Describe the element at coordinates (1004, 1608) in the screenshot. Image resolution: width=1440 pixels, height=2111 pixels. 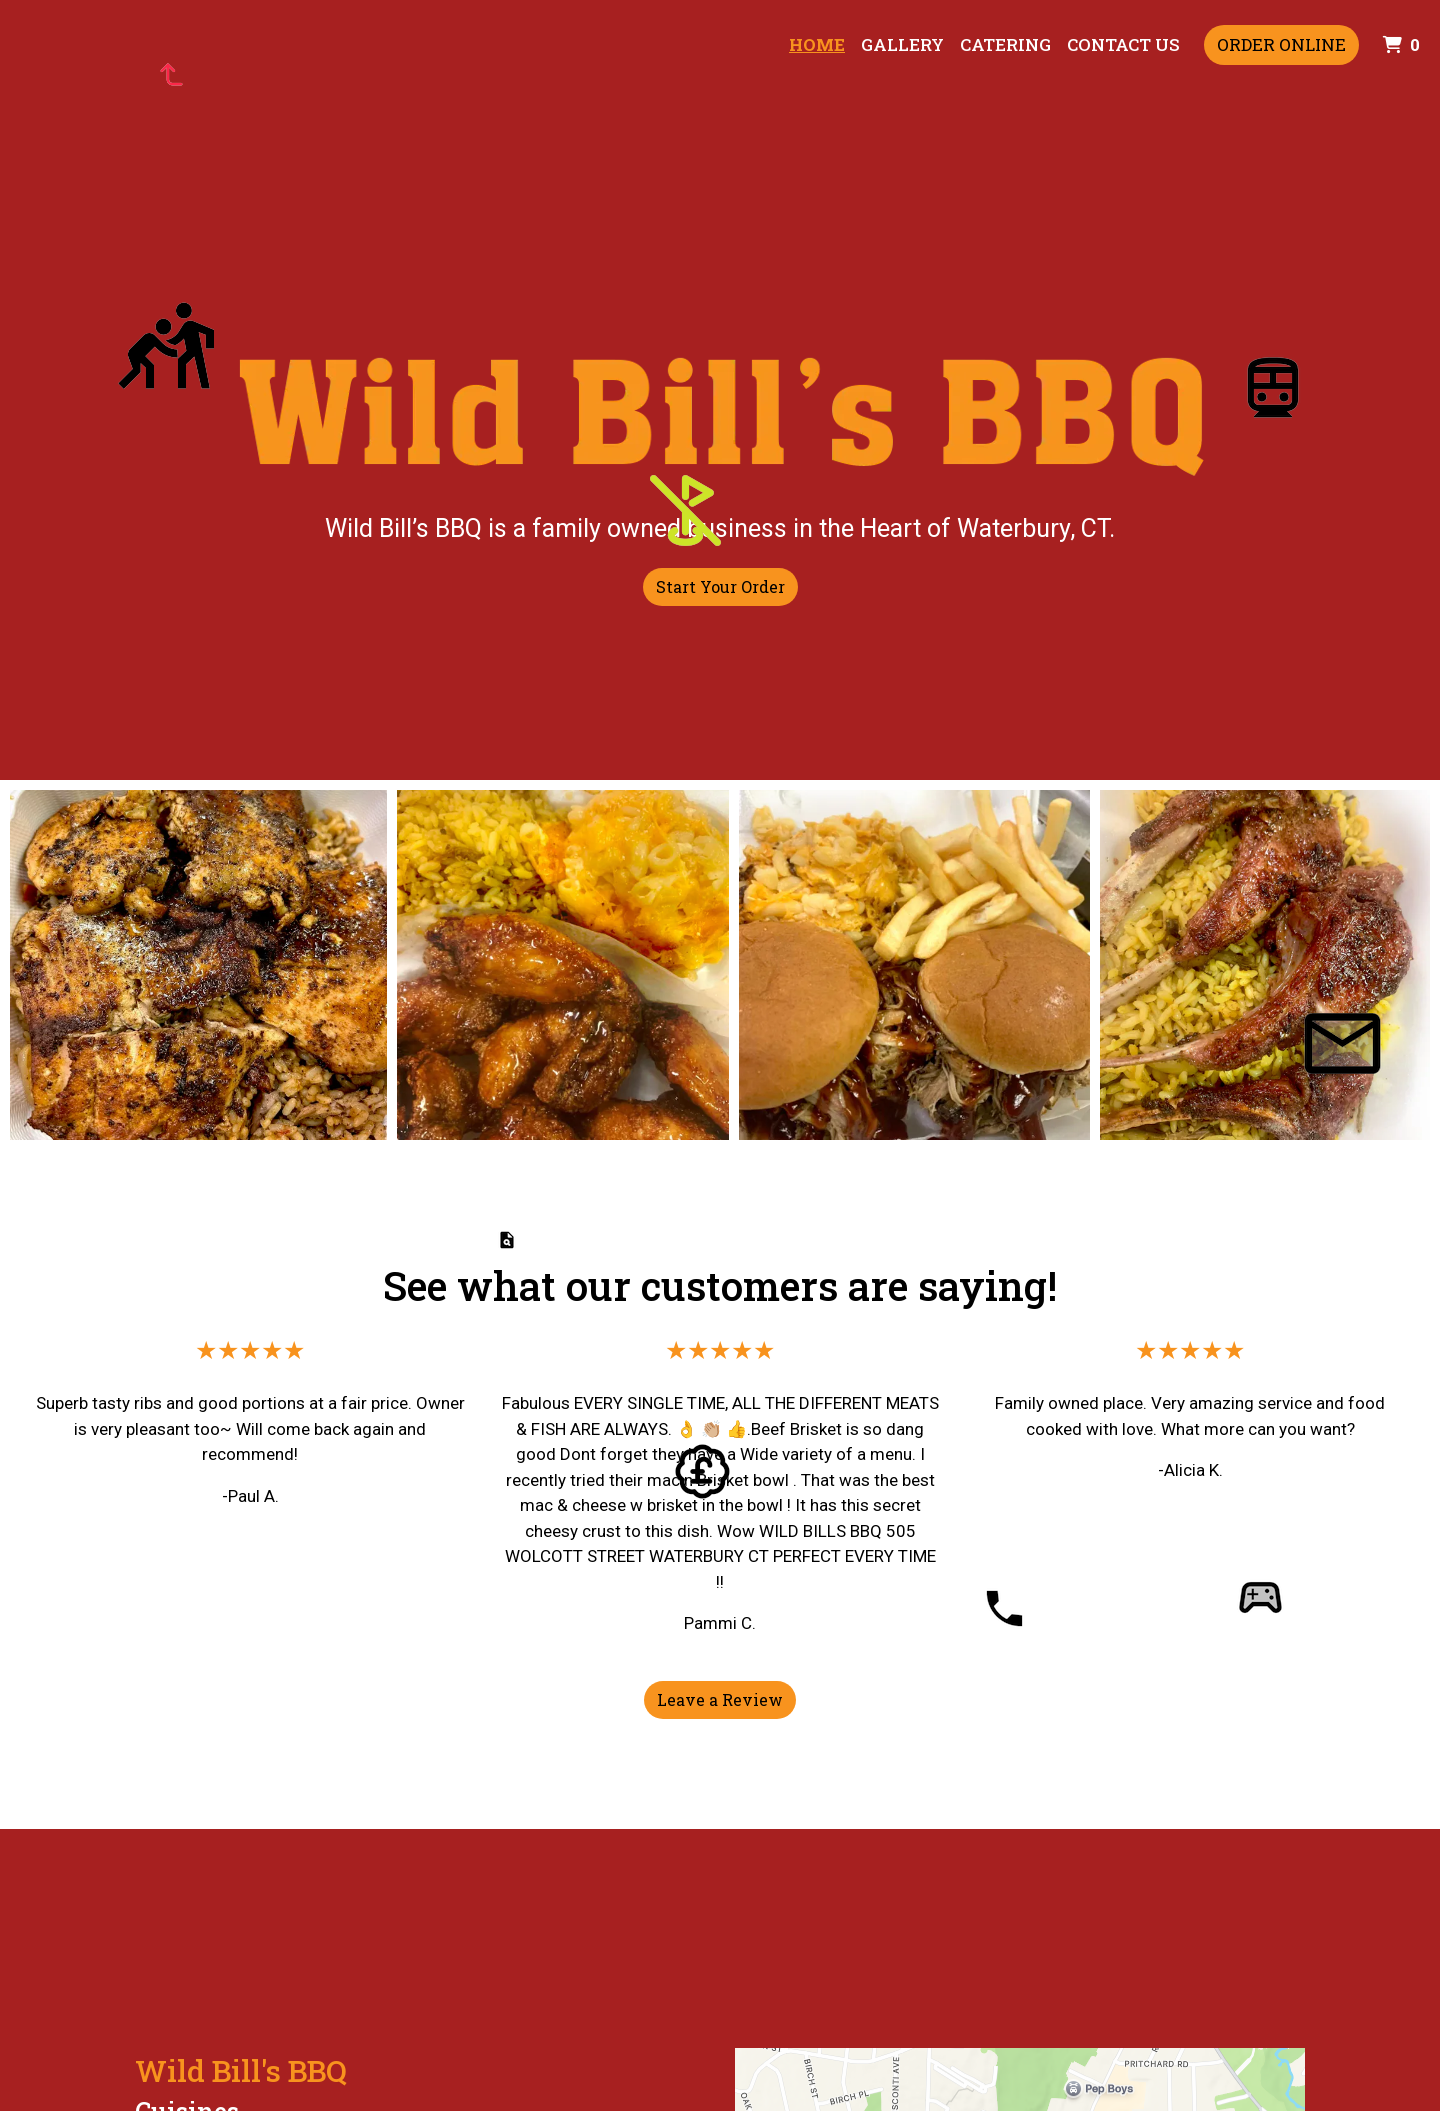
I see `make a phone call` at that location.